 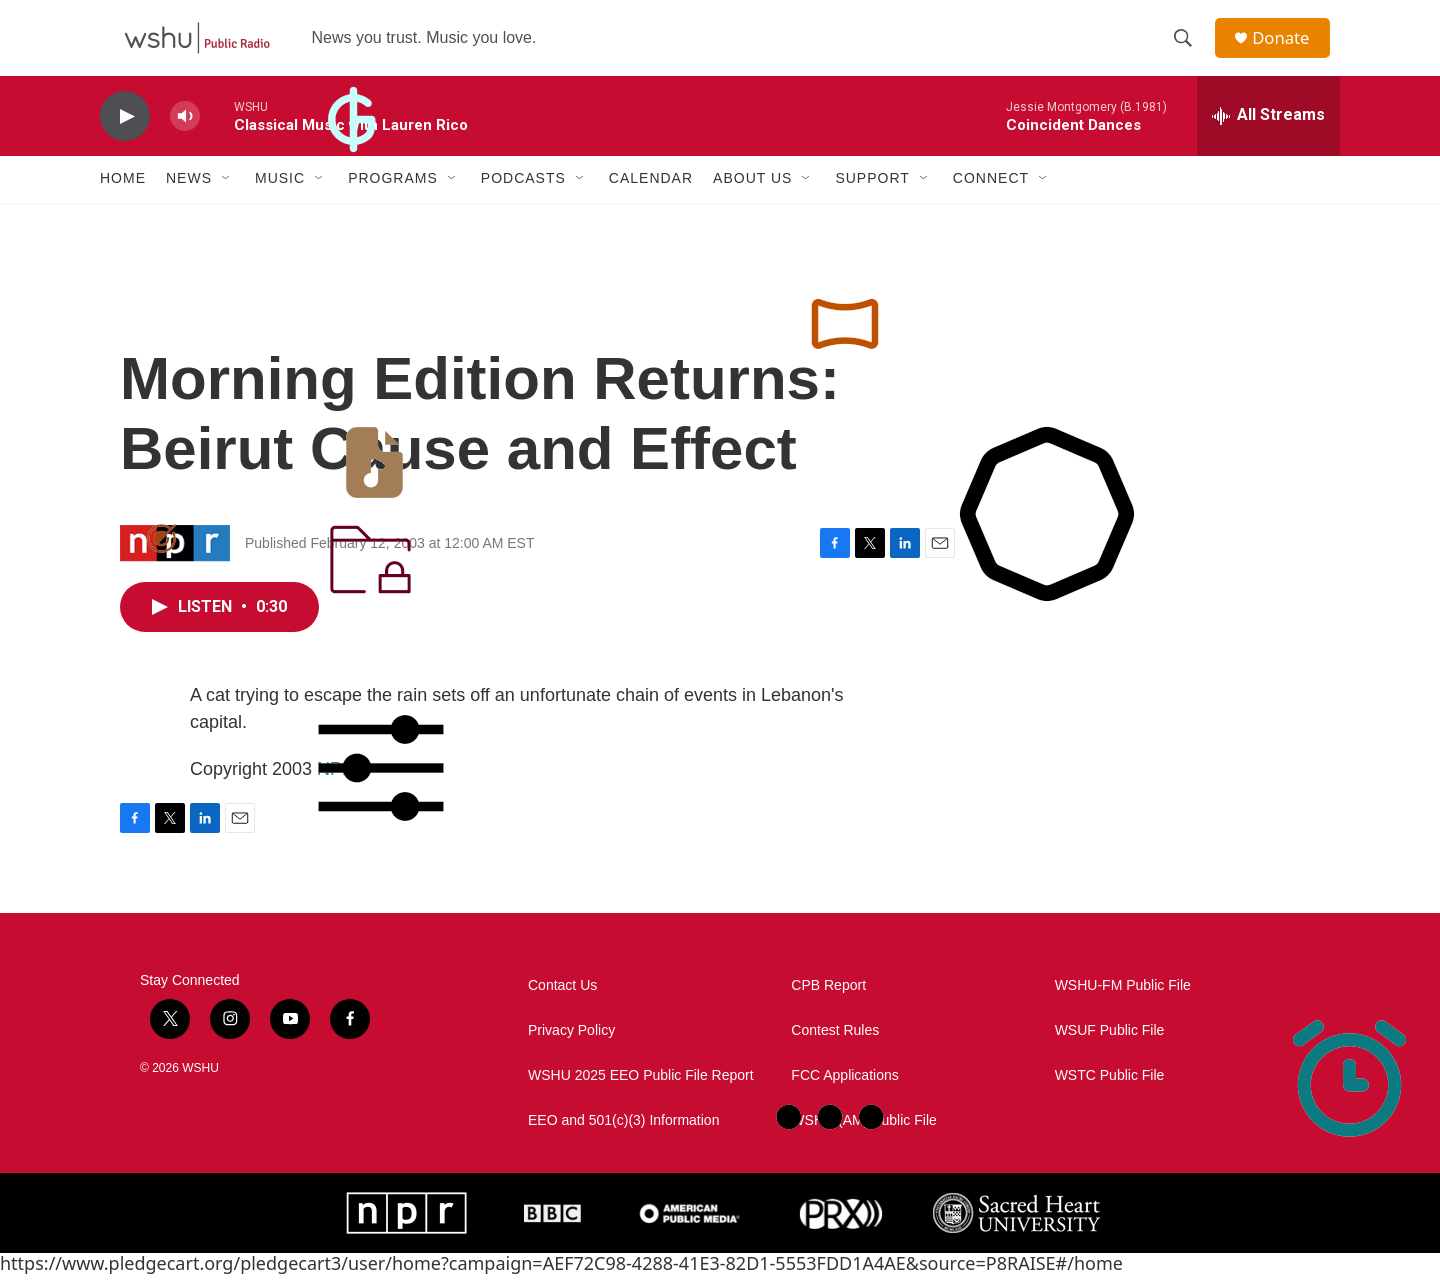 What do you see at coordinates (1349, 1078) in the screenshot?
I see `set or view alarms` at bounding box center [1349, 1078].